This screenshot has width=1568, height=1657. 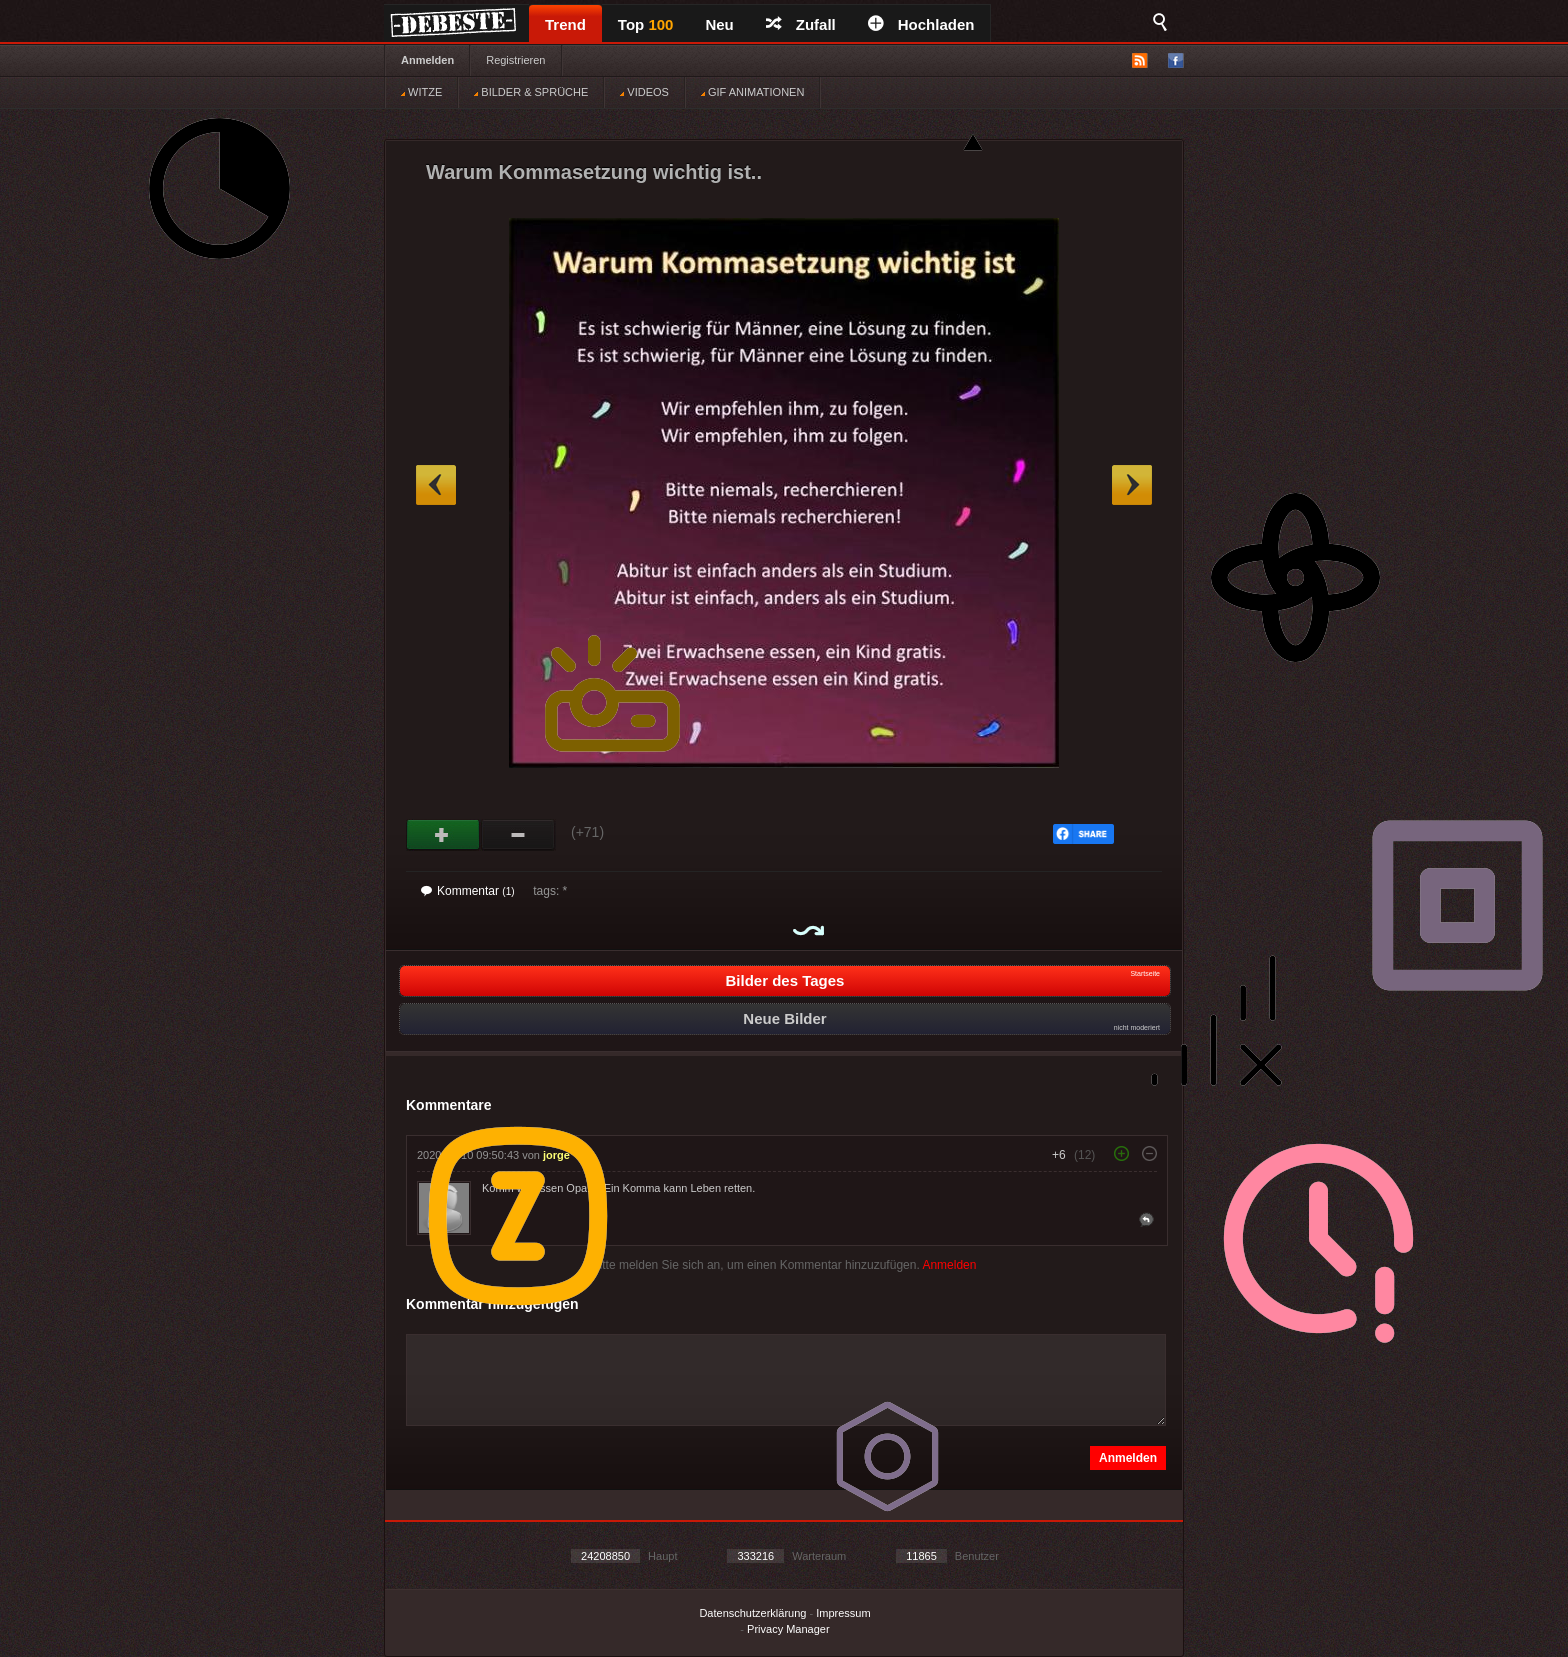 I want to click on access settings or configuration options, so click(x=887, y=1456).